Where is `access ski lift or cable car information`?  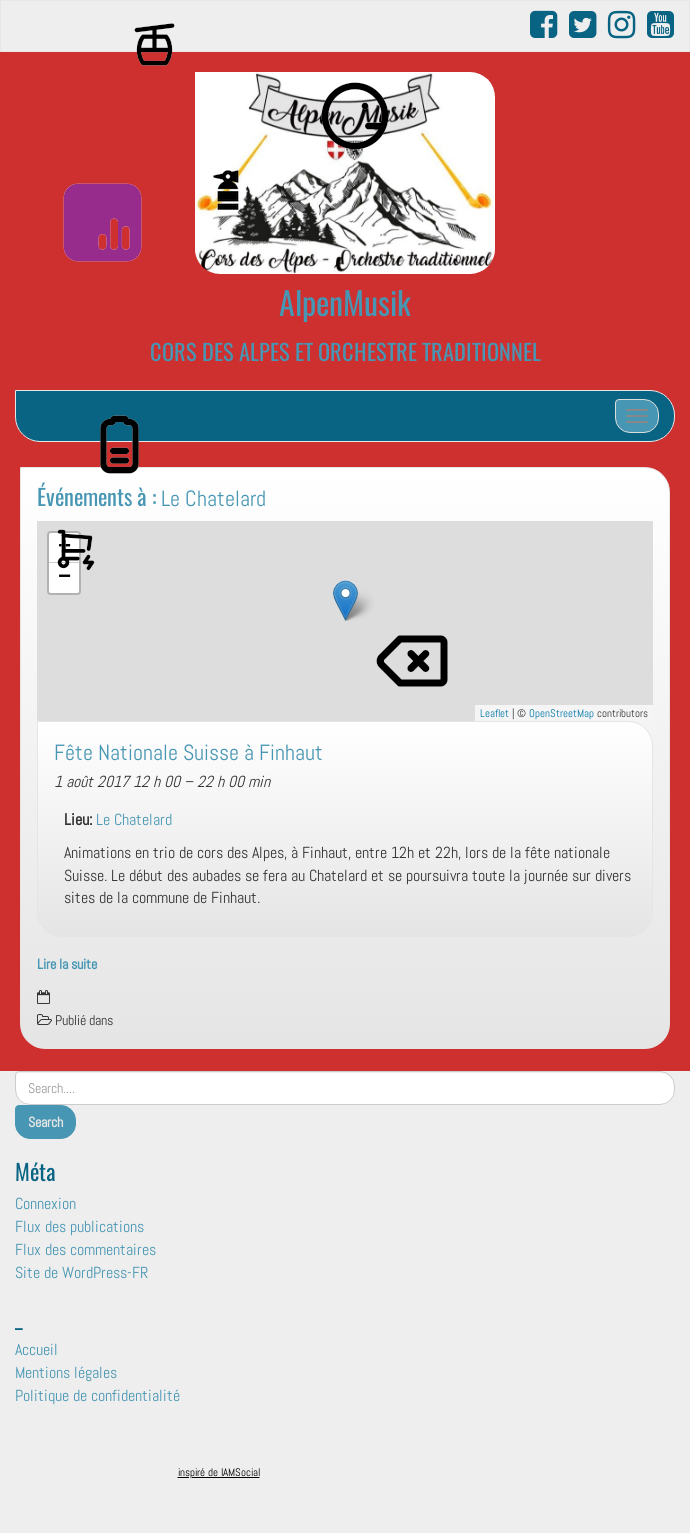
access ski lift or cable car information is located at coordinates (154, 45).